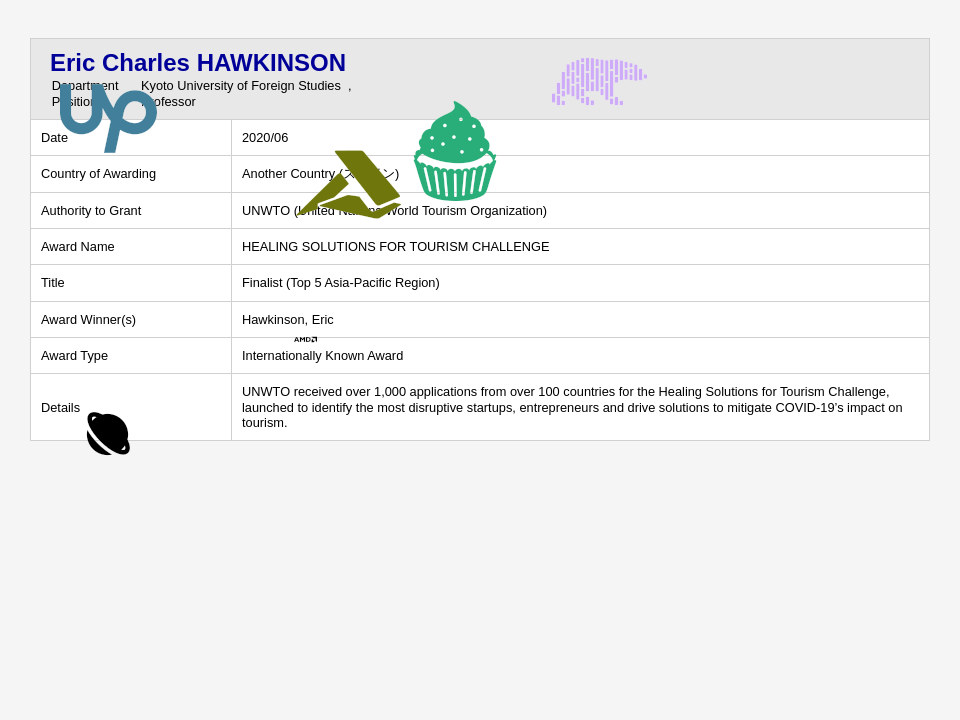  Describe the element at coordinates (599, 81) in the screenshot. I see `polars data library branding` at that location.